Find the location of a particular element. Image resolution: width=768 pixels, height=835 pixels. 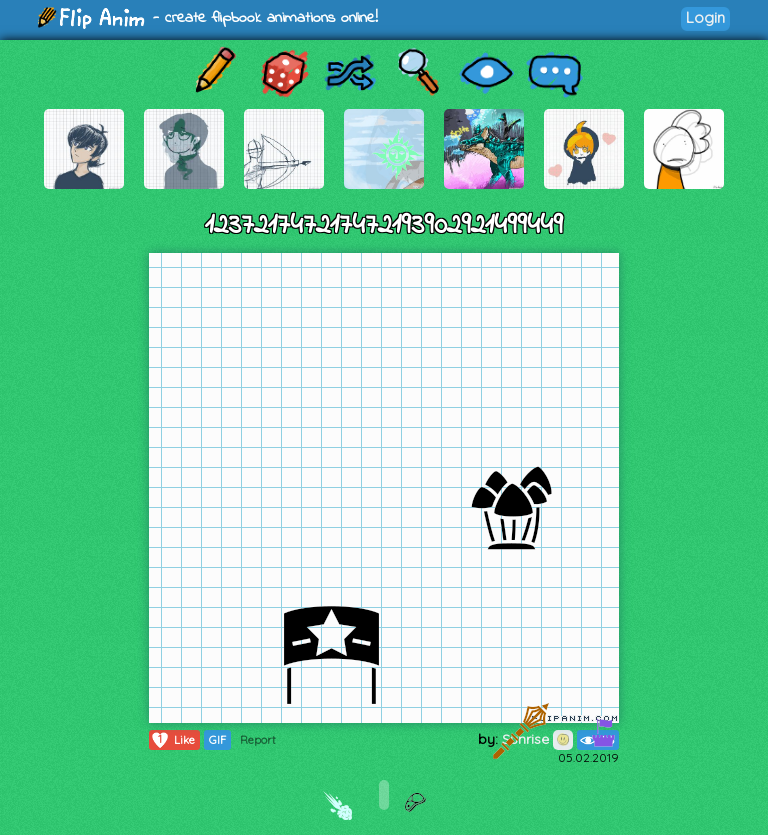

access foraging or nature-related content is located at coordinates (511, 507).